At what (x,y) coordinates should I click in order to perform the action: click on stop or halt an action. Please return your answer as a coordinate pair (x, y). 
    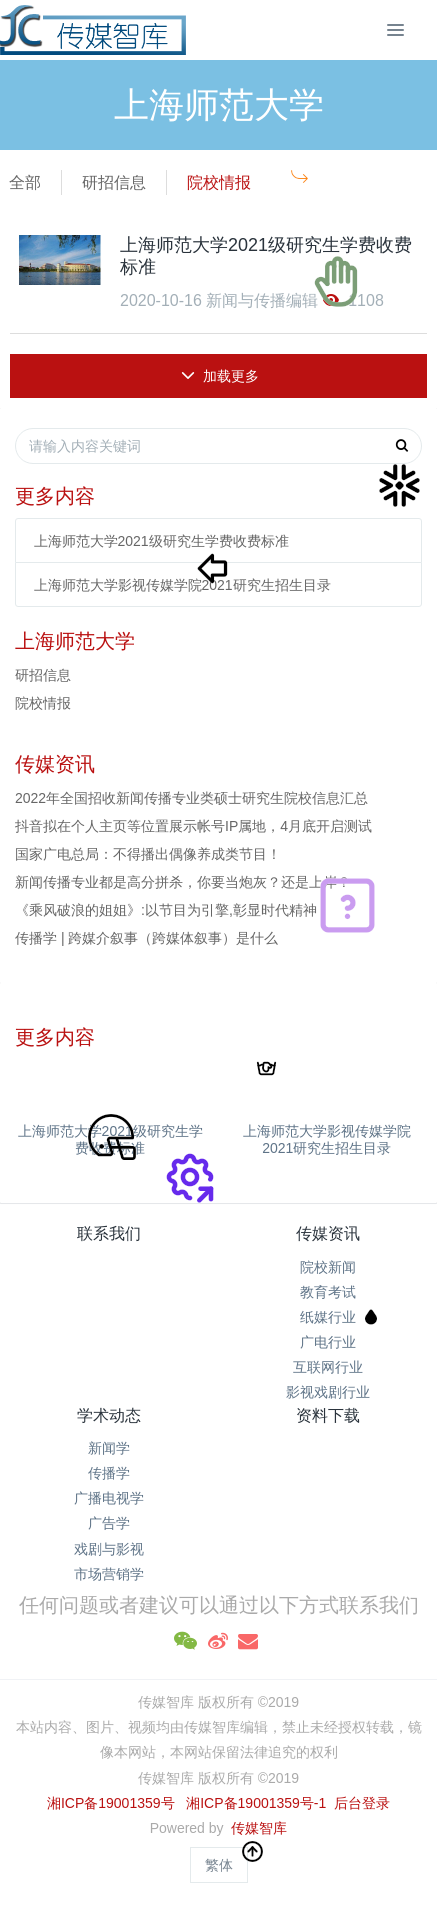
    Looking at the image, I should click on (336, 281).